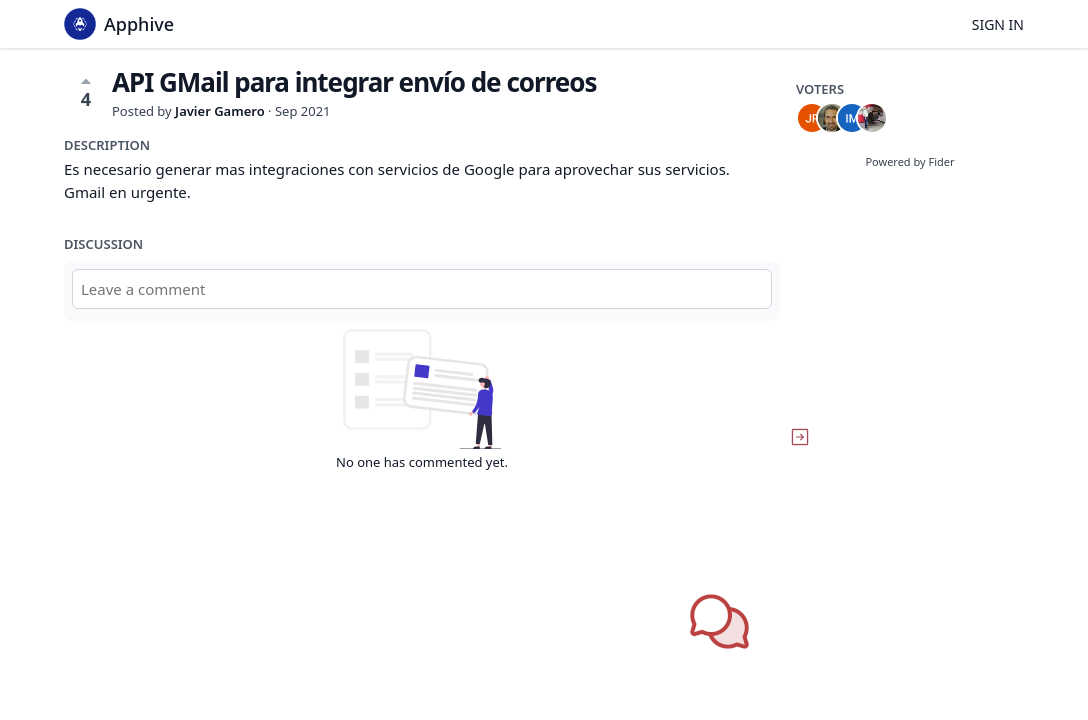 Image resolution: width=1088 pixels, height=720 pixels. What do you see at coordinates (800, 437) in the screenshot?
I see `navigate to the next page or section` at bounding box center [800, 437].